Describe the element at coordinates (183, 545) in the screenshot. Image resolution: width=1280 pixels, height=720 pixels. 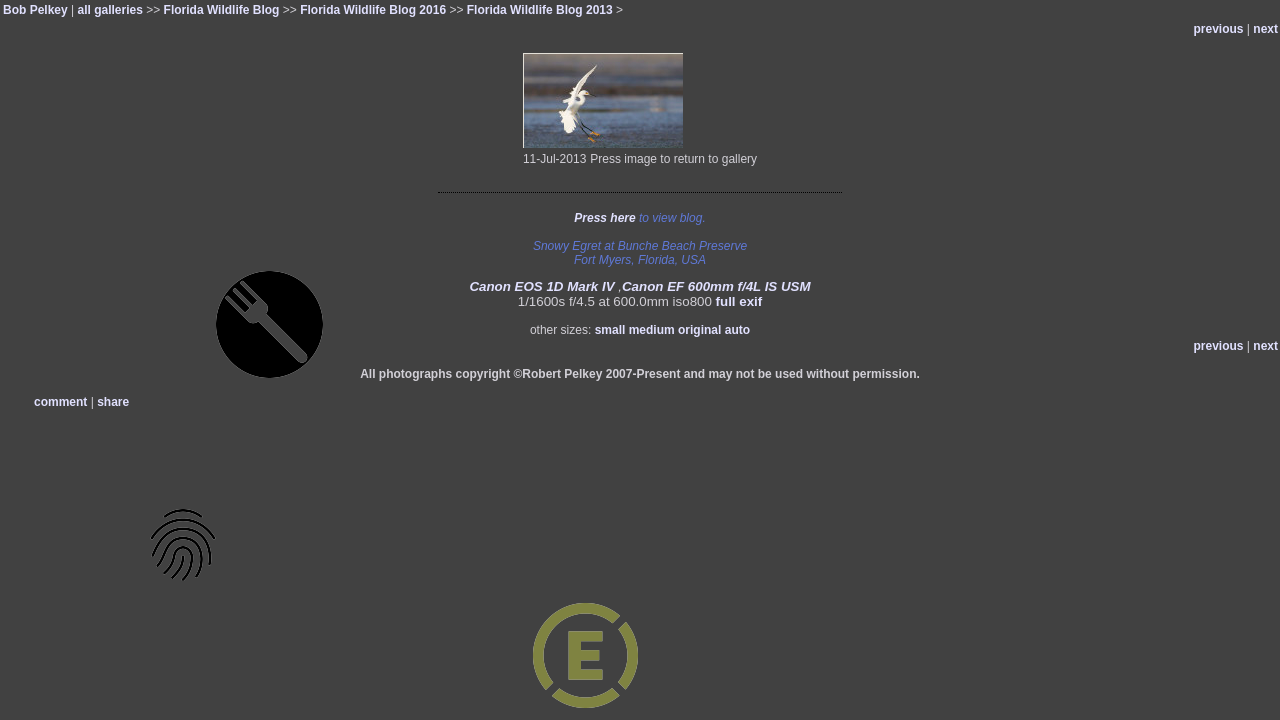
I see `MonkeyTie company logo` at that location.